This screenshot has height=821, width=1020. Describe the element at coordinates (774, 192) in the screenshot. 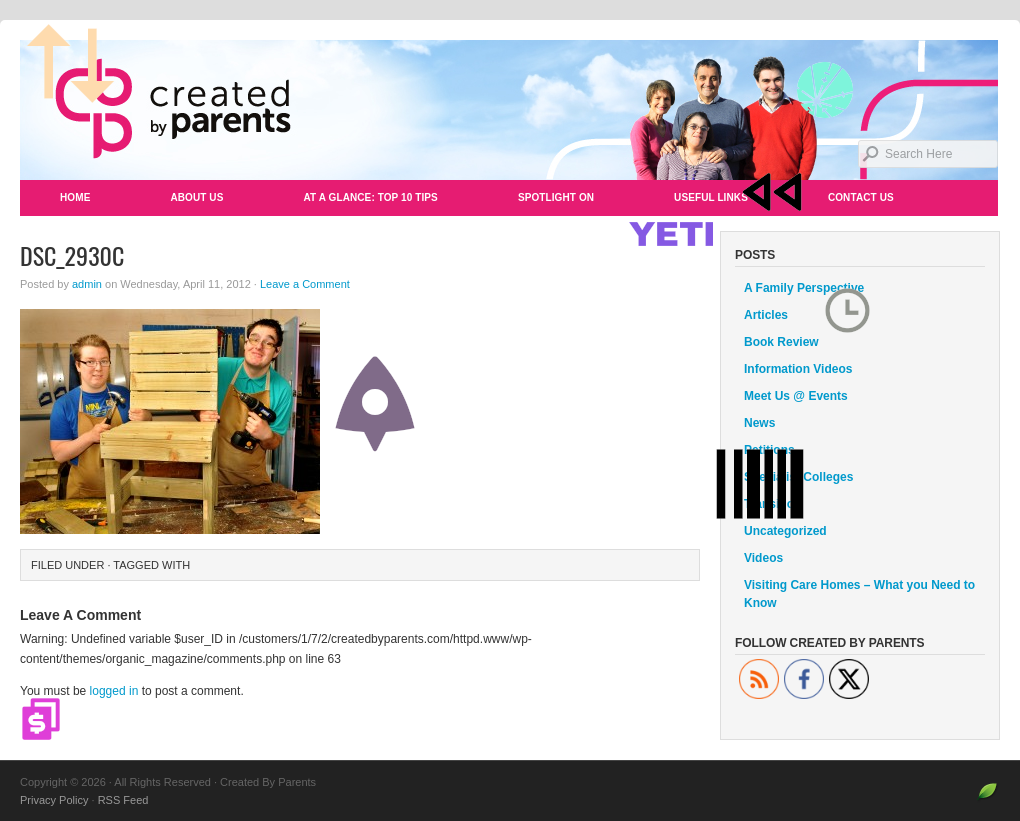

I see `rewind or skip backward in media playback` at that location.